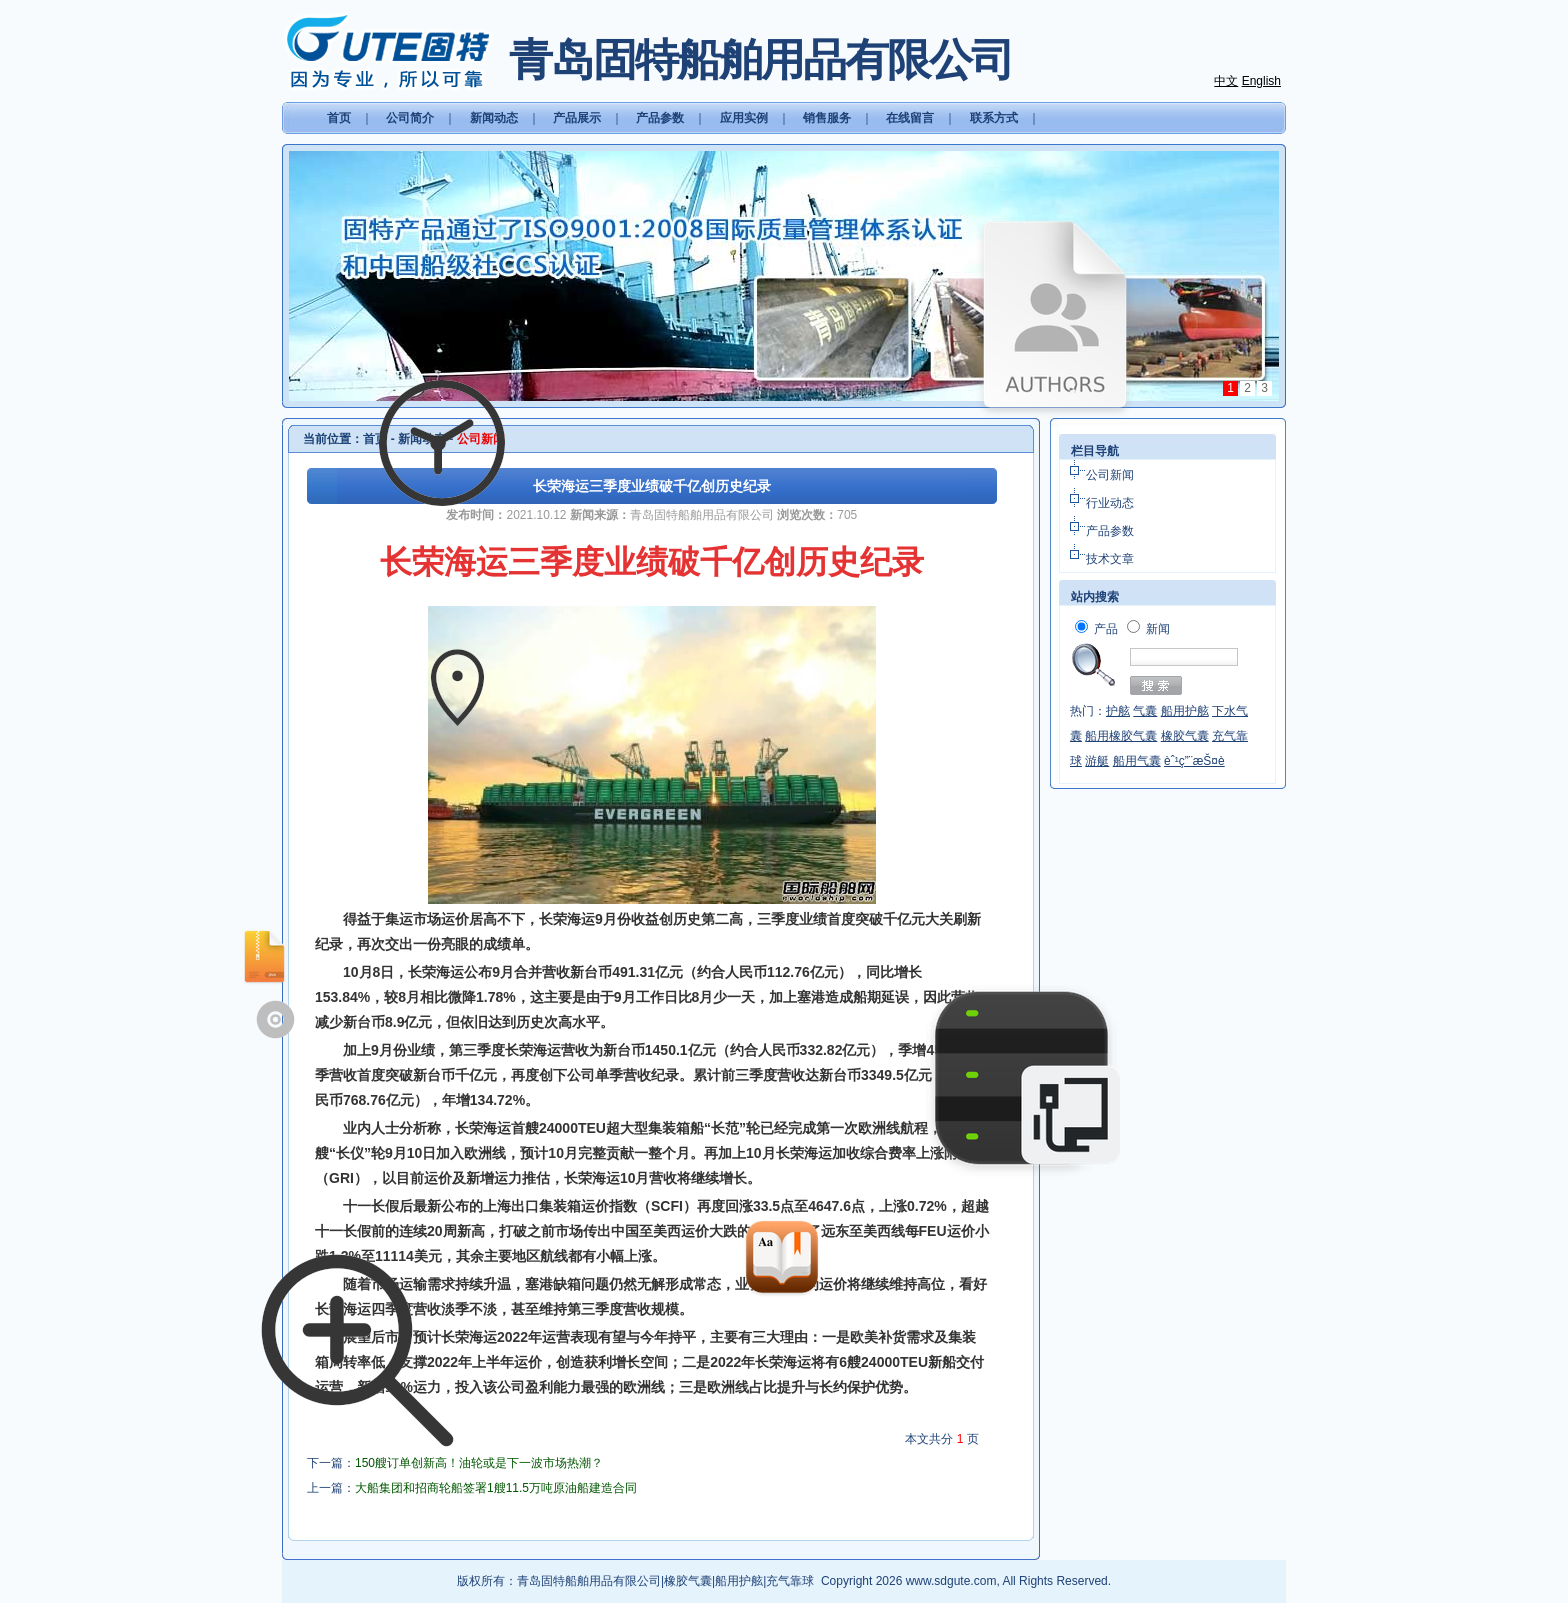 Image resolution: width=1568 pixels, height=1603 pixels. Describe the element at coordinates (264, 957) in the screenshot. I see `open virtual appliance file for import into VirtualBox` at that location.